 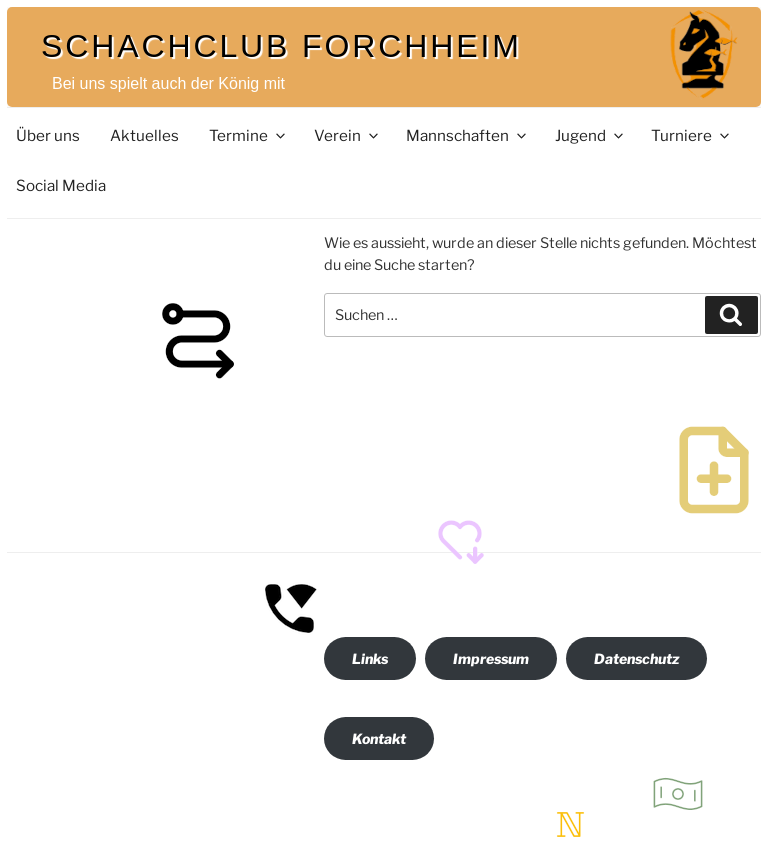 I want to click on enable wifi calling feature, so click(x=289, y=608).